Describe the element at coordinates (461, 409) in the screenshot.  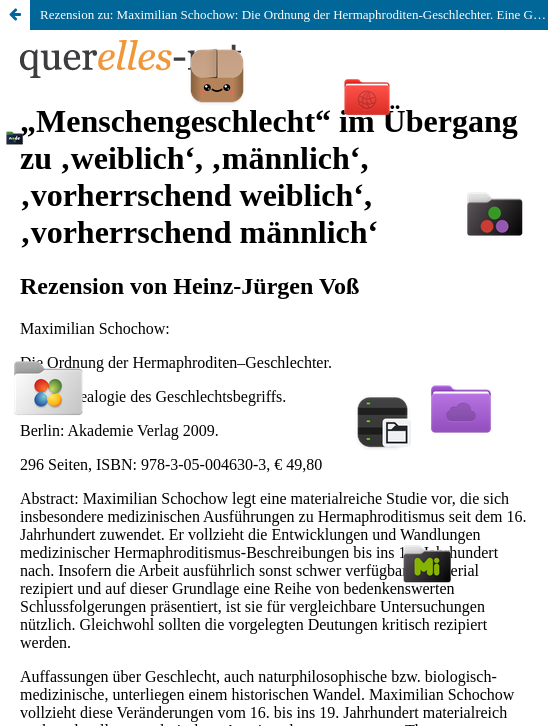
I see `access cloud-synced files and folders` at that location.